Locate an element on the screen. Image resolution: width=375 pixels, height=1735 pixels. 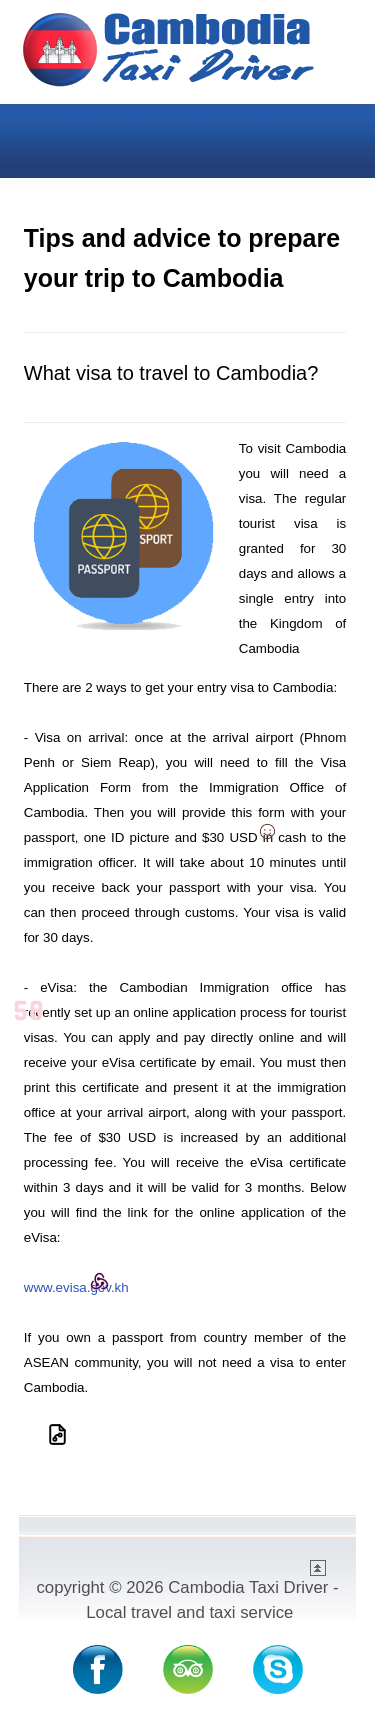
add a sticker to your message is located at coordinates (267, 831).